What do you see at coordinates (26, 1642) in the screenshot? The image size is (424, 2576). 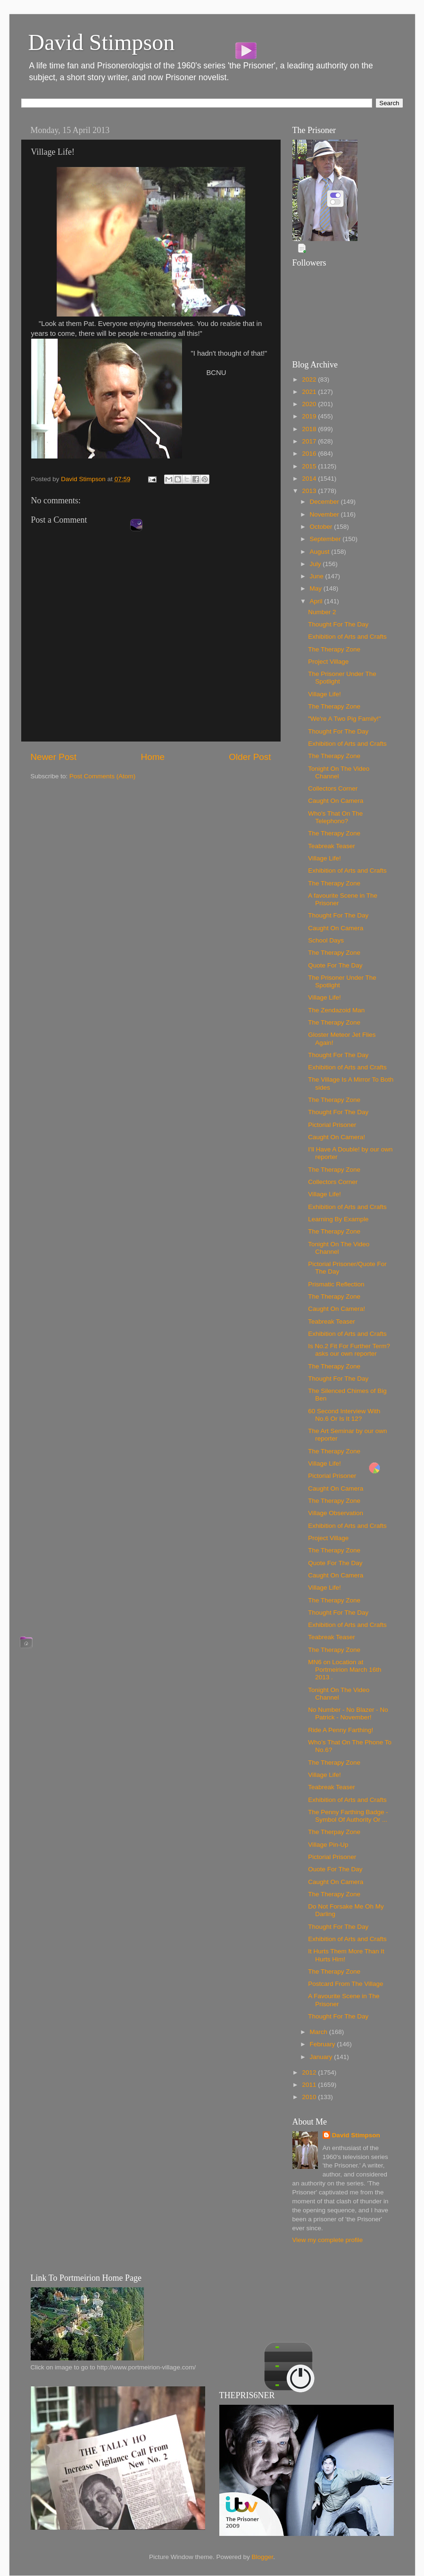 I see `access your home folder` at bounding box center [26, 1642].